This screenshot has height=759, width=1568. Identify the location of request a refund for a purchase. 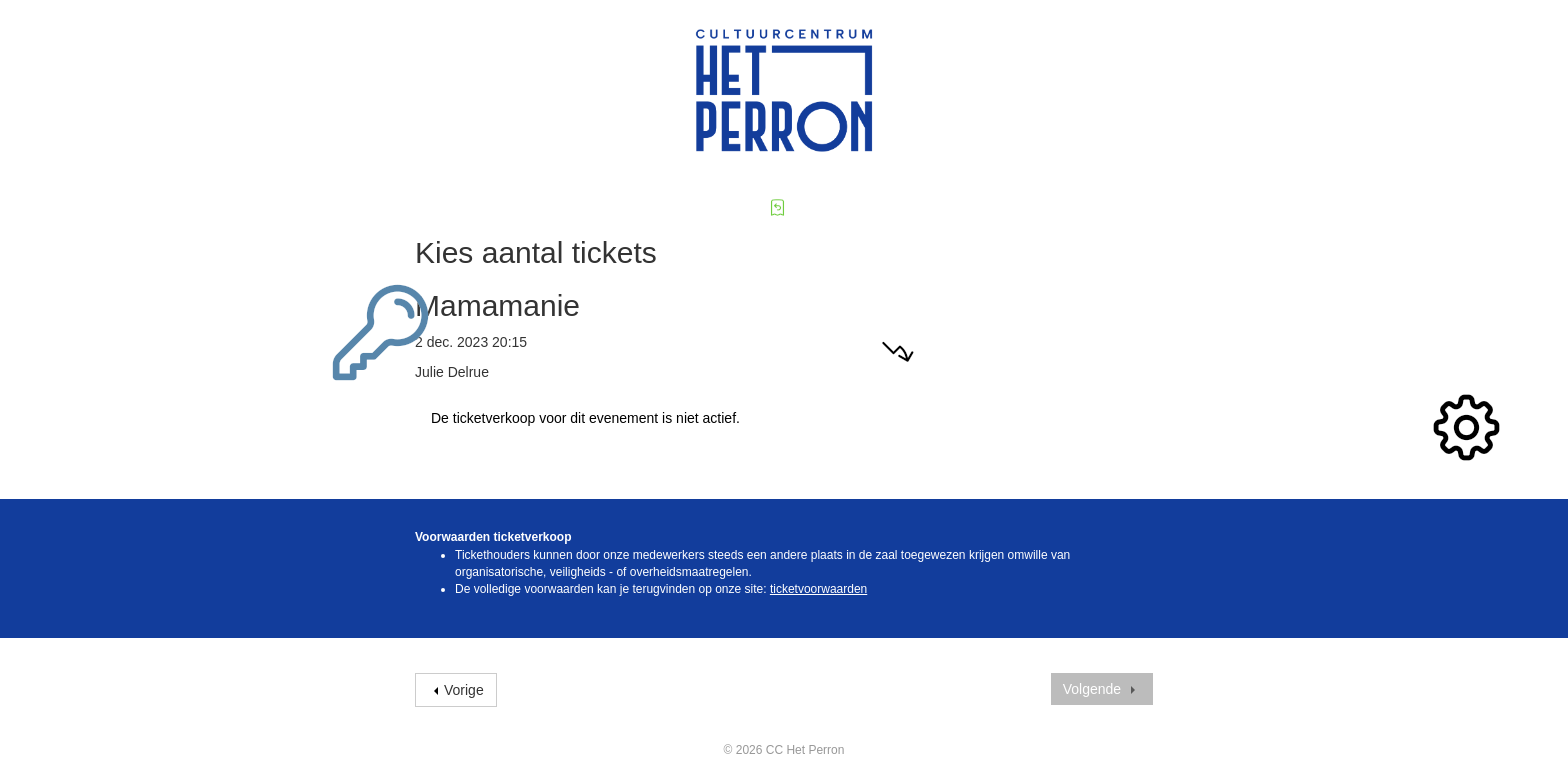
(777, 207).